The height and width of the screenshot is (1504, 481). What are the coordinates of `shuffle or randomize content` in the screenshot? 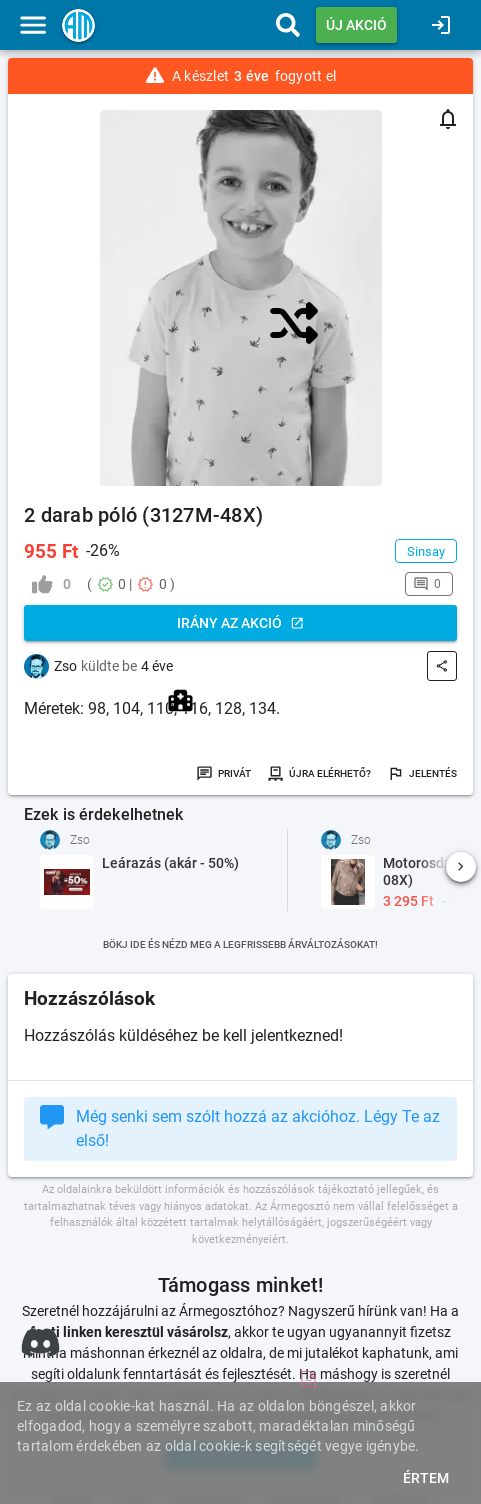 It's located at (294, 323).